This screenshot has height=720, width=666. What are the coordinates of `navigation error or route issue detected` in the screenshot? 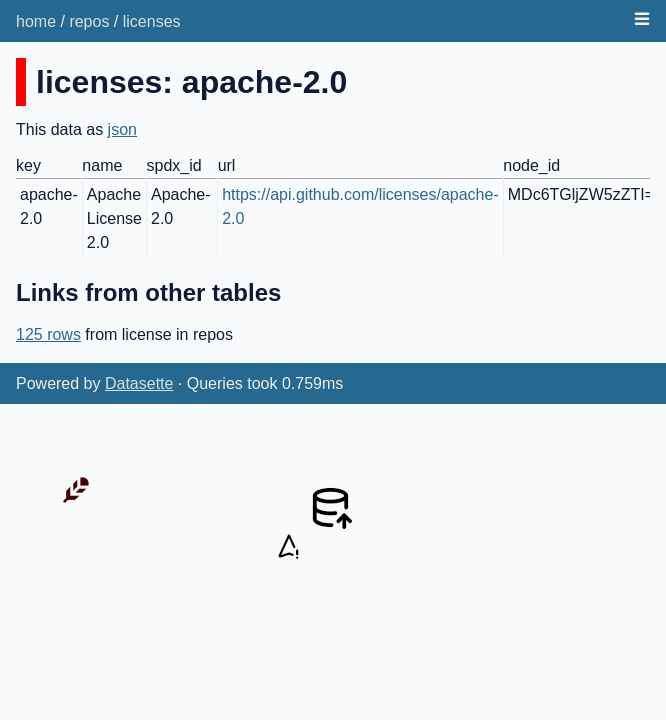 It's located at (289, 546).